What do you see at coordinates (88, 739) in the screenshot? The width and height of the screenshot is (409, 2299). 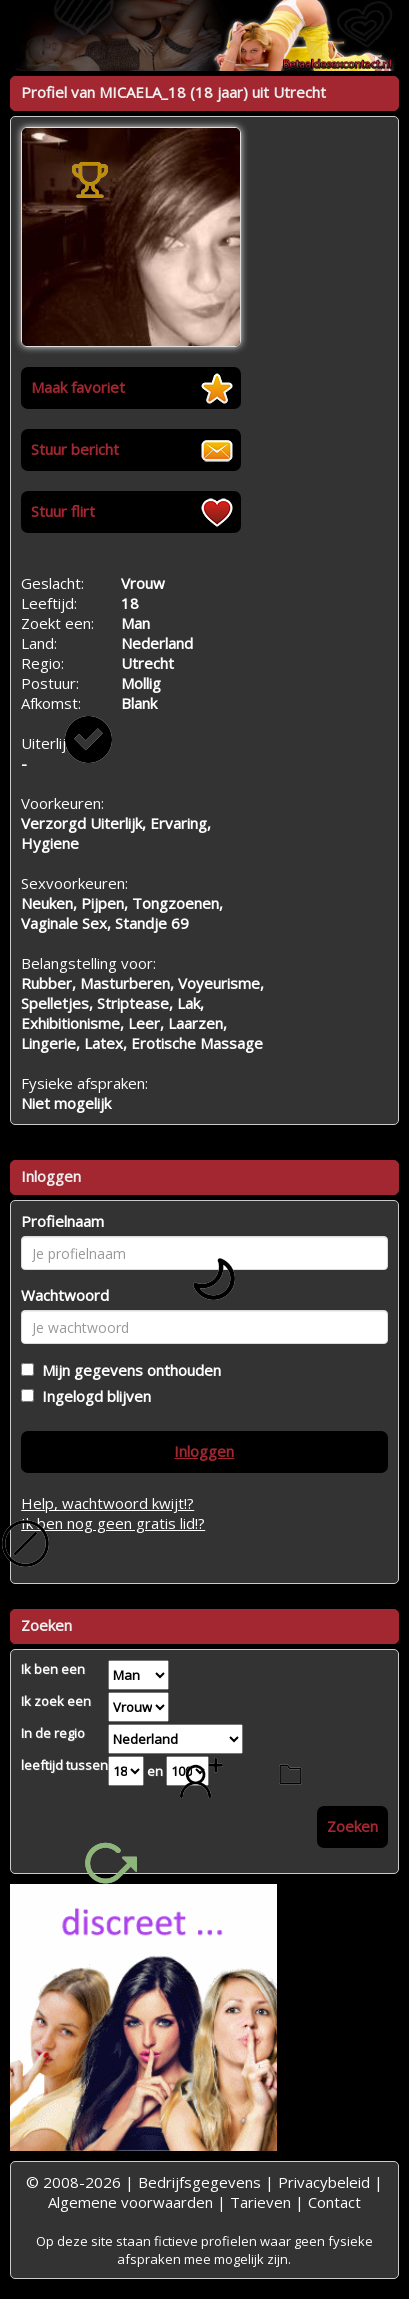 I see `indicates successful completion or confirmation` at bounding box center [88, 739].